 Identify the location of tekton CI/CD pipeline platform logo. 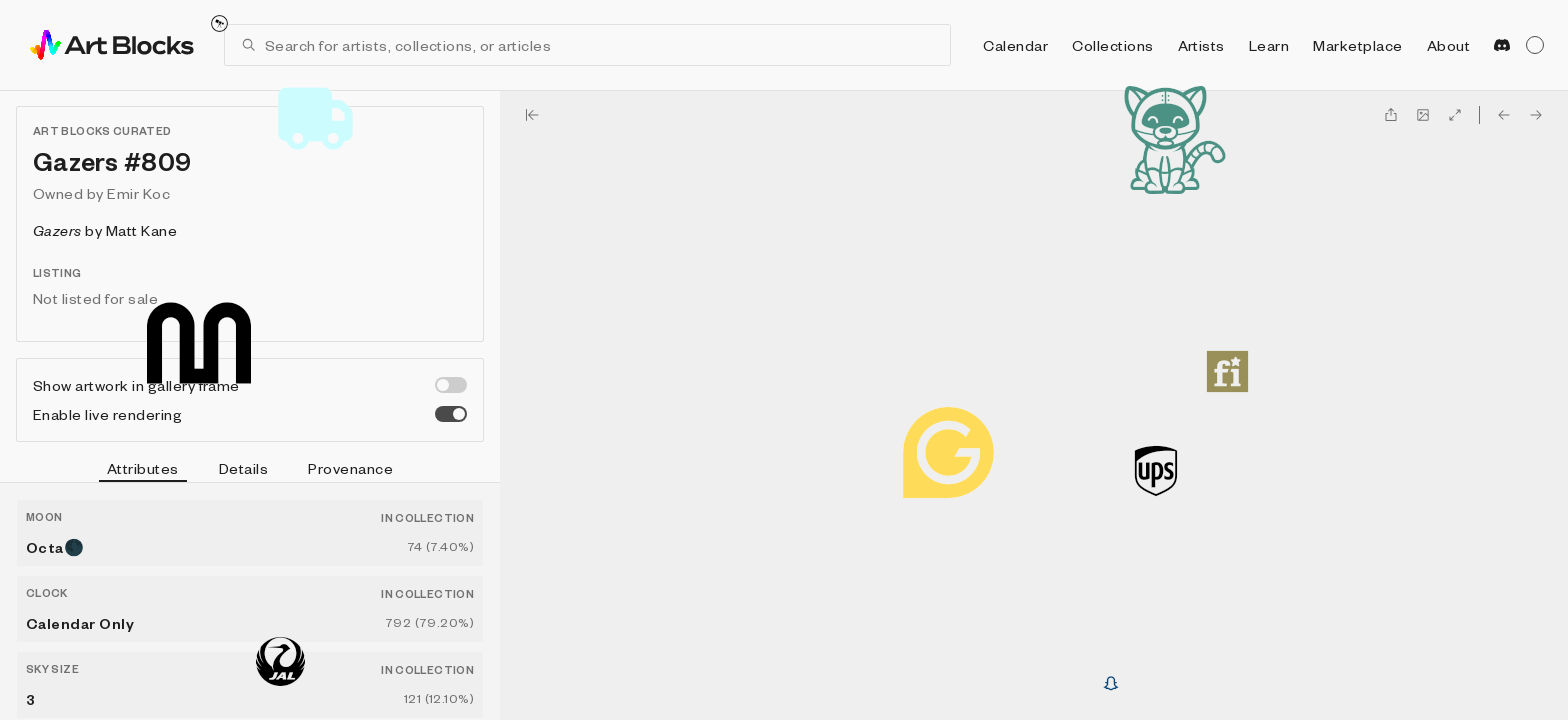
(1175, 140).